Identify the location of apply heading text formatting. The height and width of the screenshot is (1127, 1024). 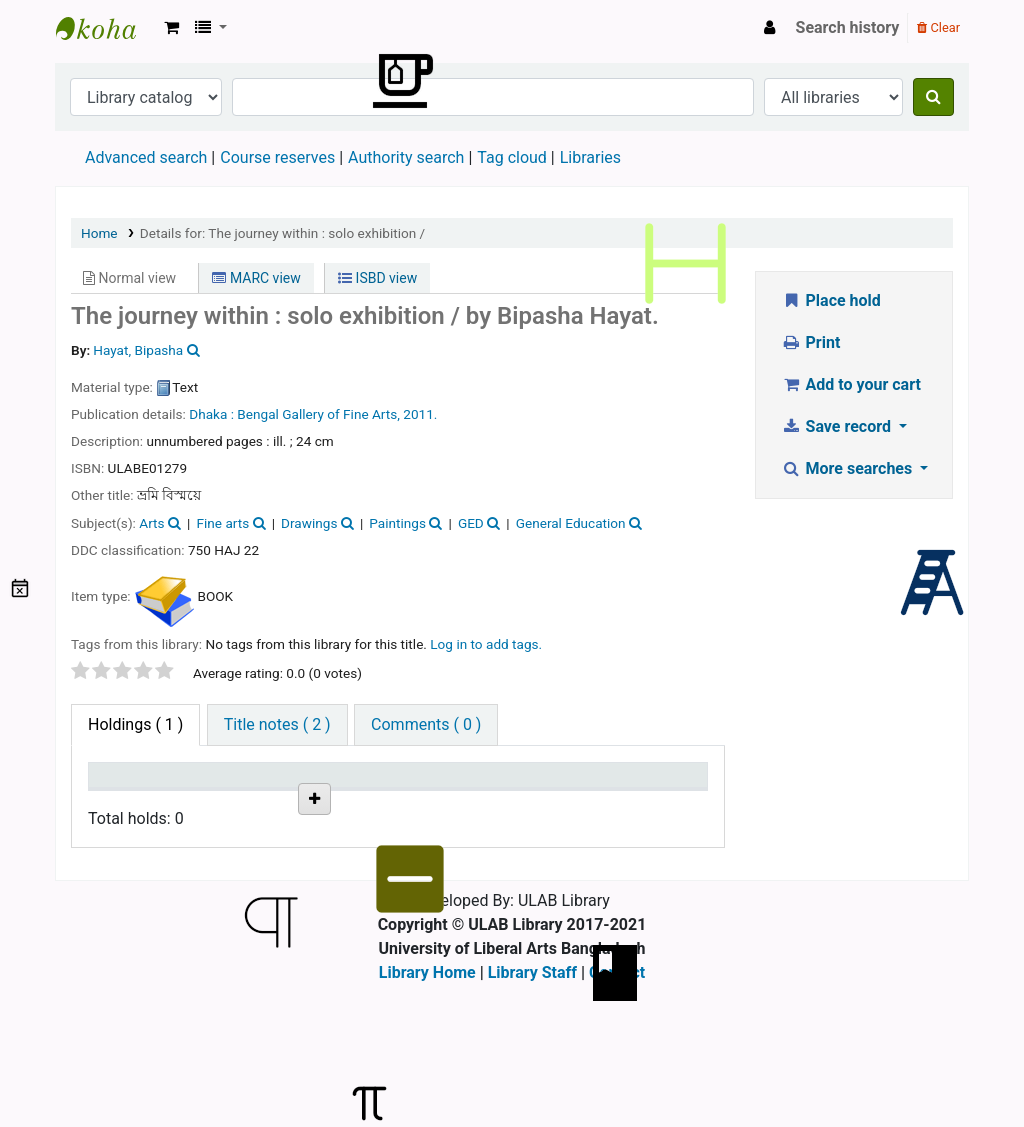
(685, 263).